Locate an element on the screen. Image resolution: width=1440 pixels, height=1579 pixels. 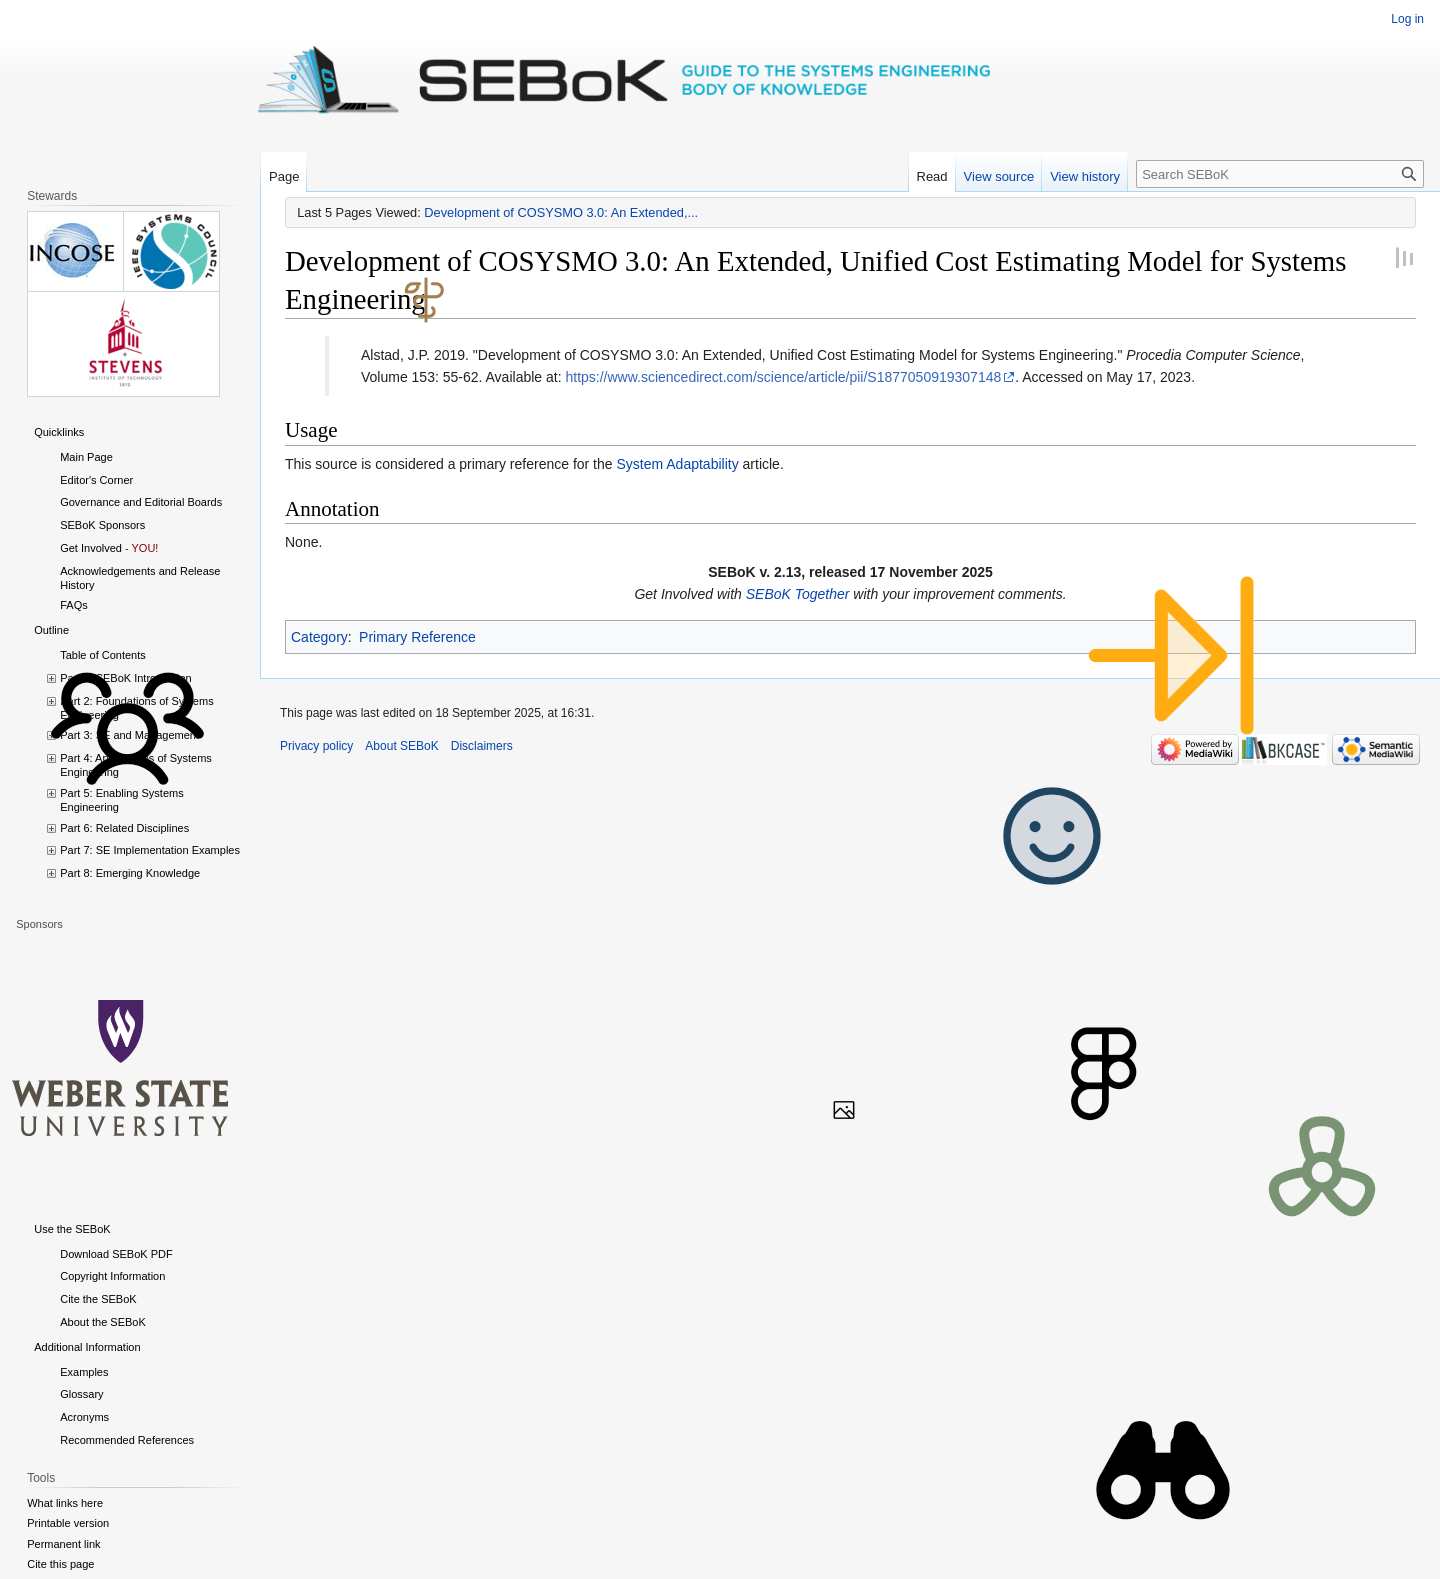
view or open an image file is located at coordinates (844, 1110).